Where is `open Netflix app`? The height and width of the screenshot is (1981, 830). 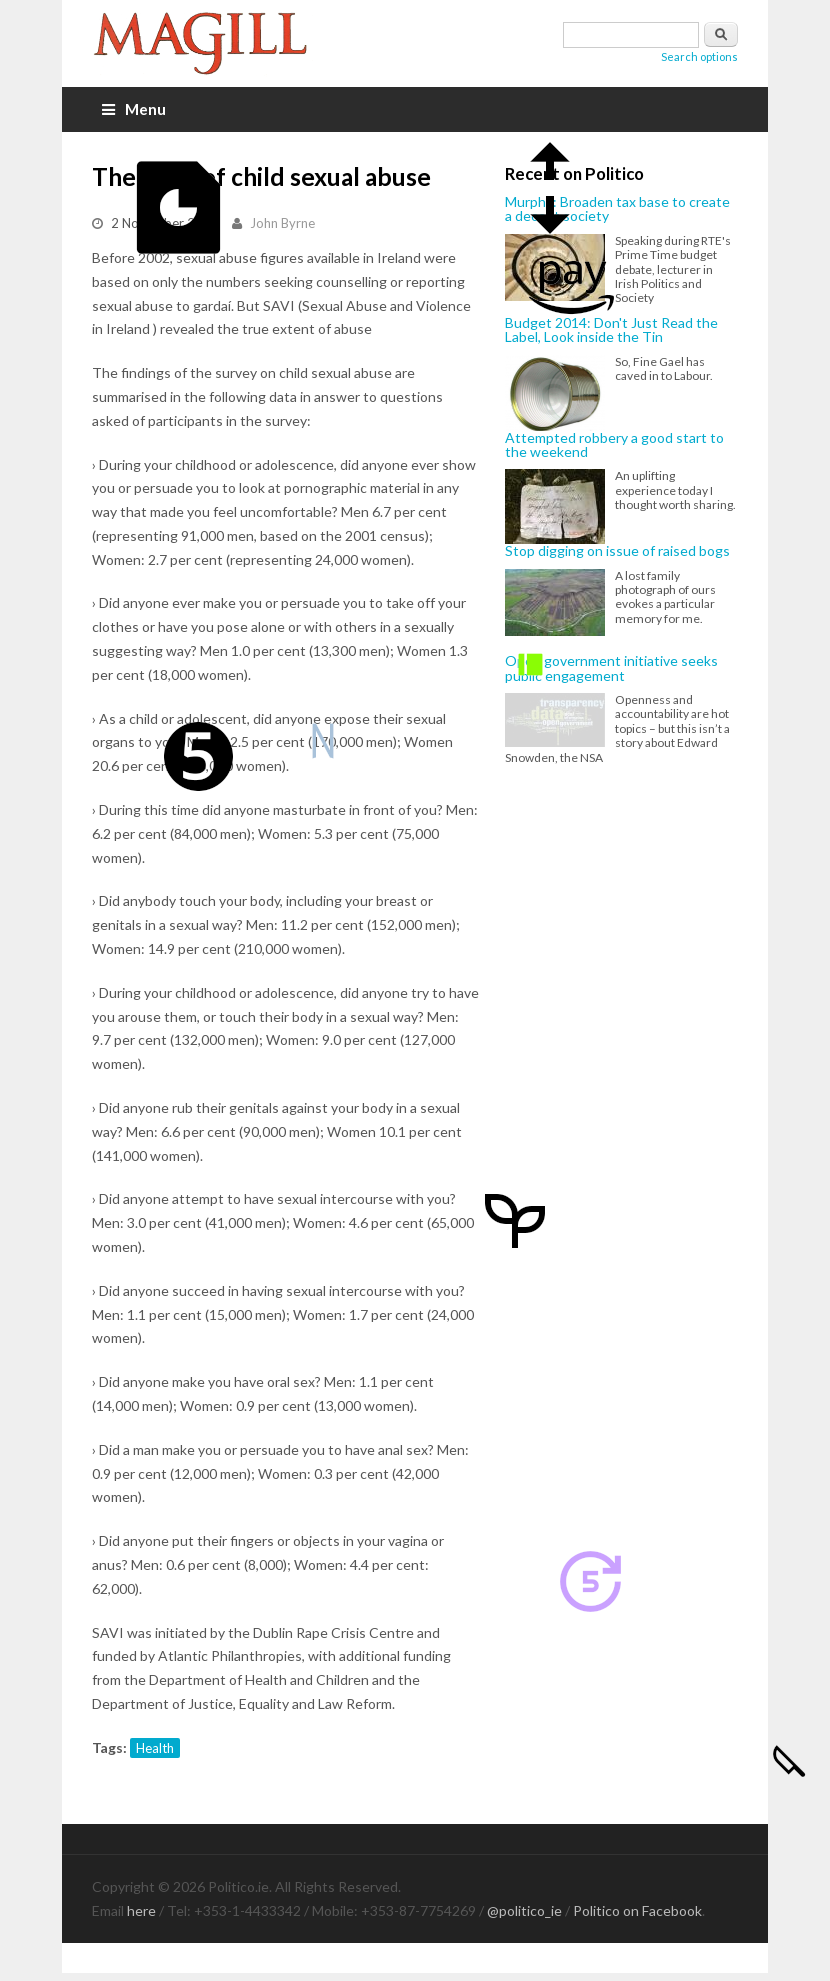
open Netflix app is located at coordinates (323, 741).